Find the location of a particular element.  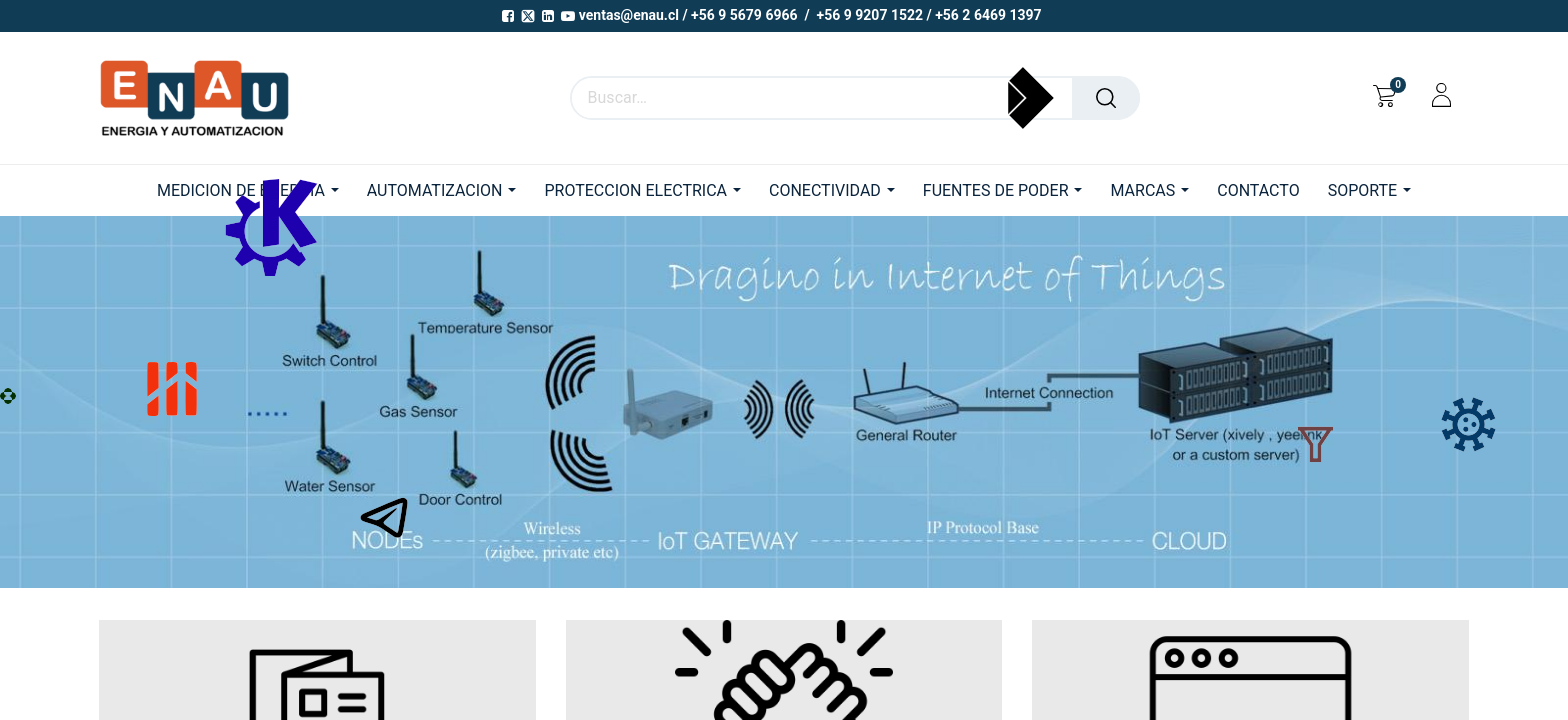

filter or sort content is located at coordinates (1315, 442).